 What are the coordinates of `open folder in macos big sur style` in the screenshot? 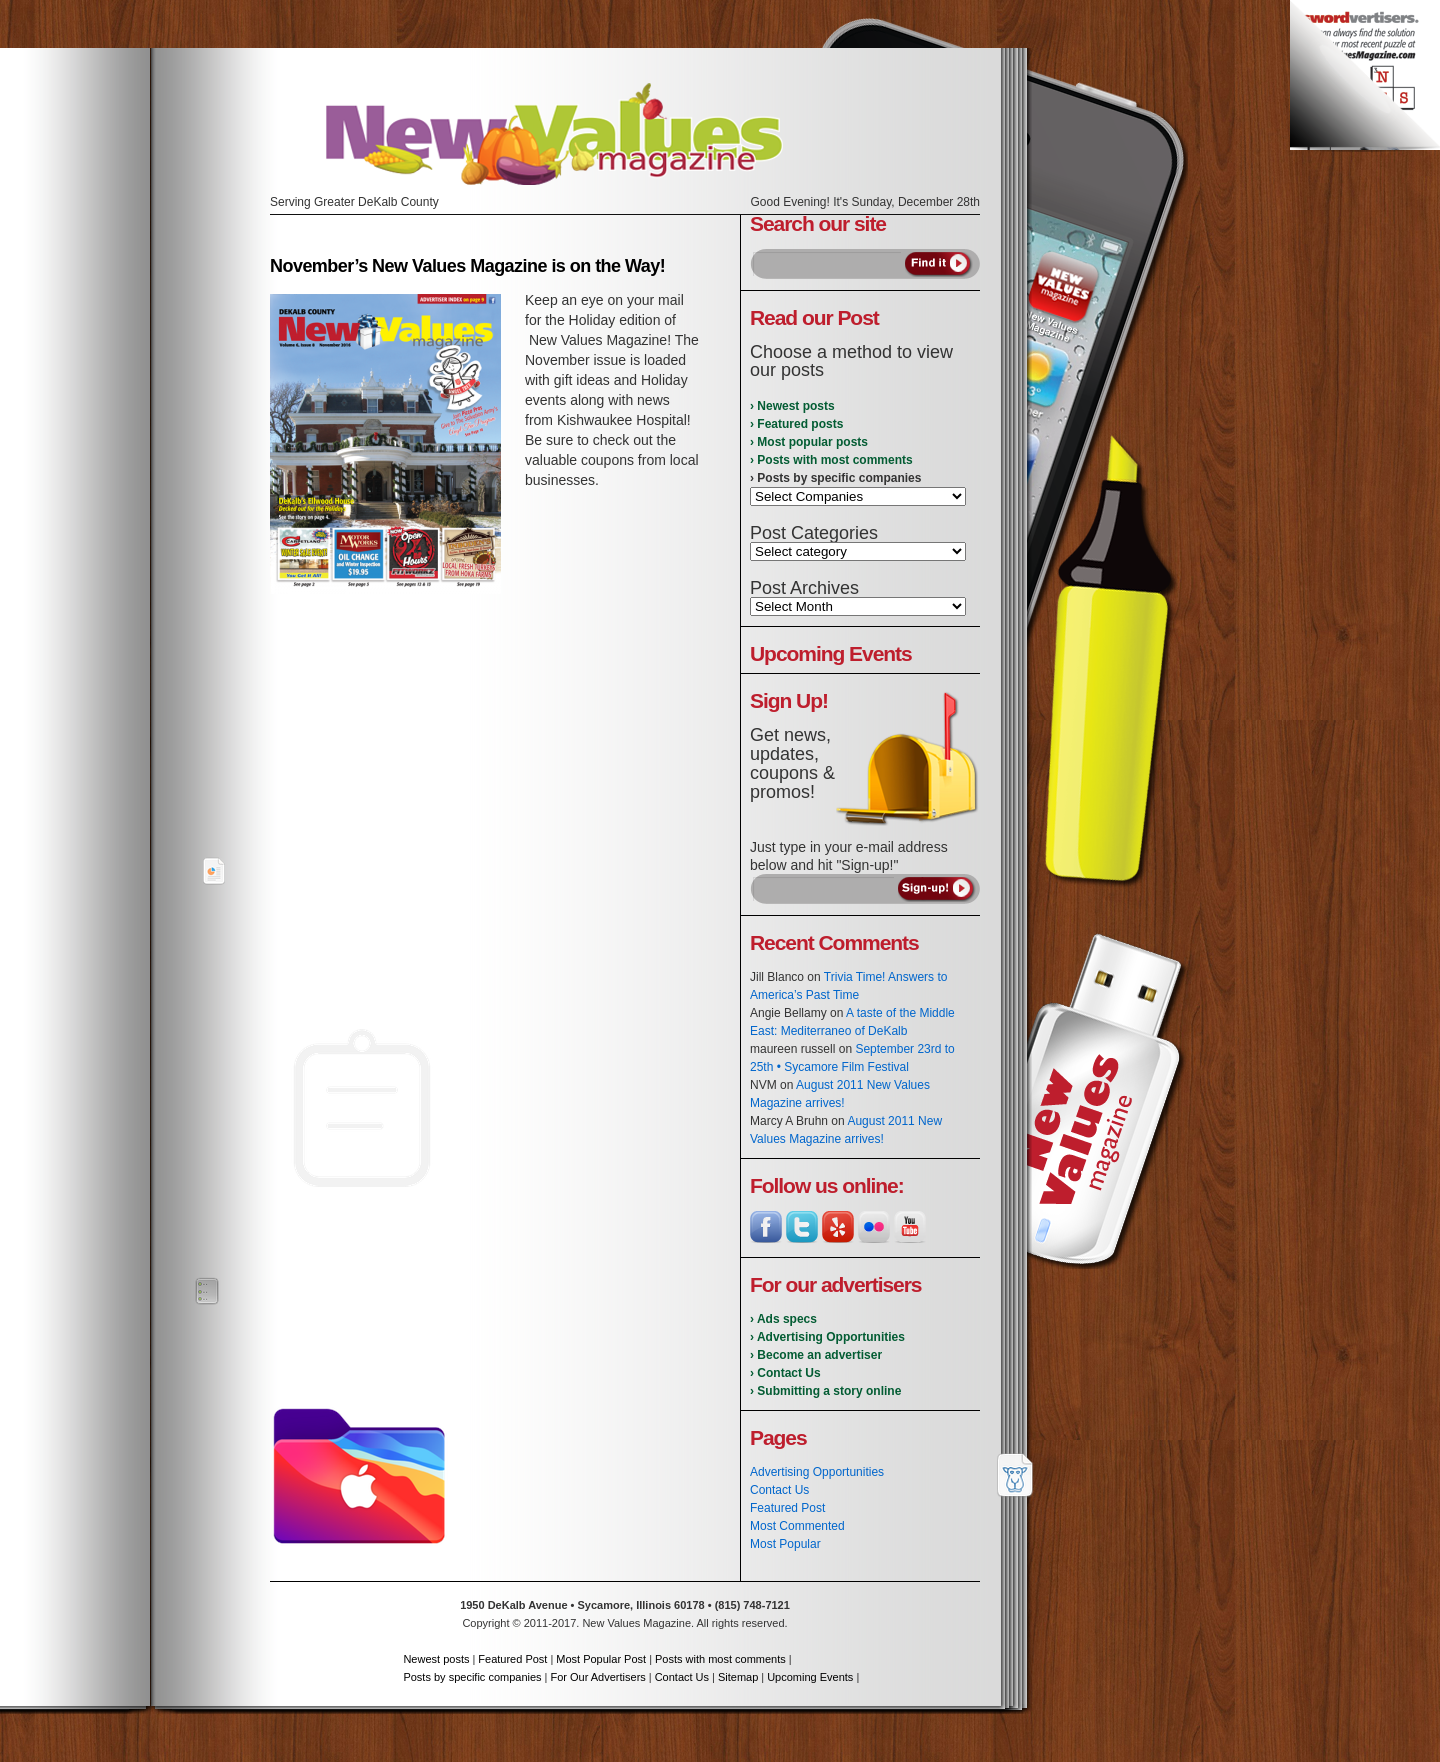 It's located at (358, 1480).